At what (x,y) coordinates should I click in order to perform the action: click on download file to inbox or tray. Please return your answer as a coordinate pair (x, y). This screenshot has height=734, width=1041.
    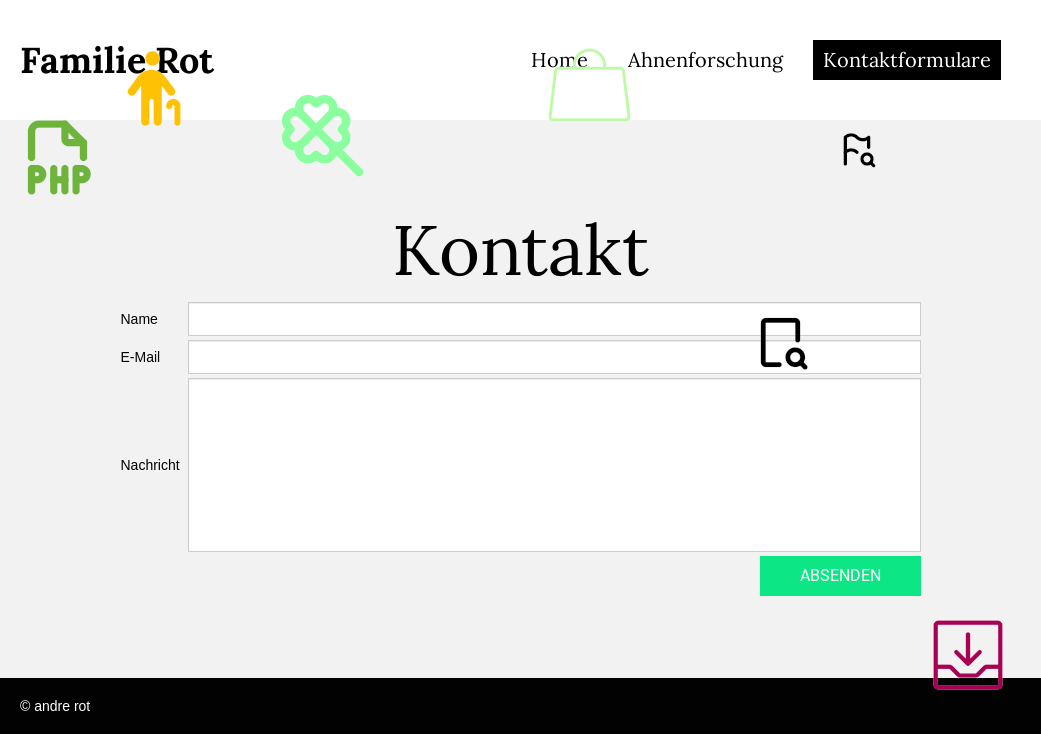
    Looking at the image, I should click on (968, 655).